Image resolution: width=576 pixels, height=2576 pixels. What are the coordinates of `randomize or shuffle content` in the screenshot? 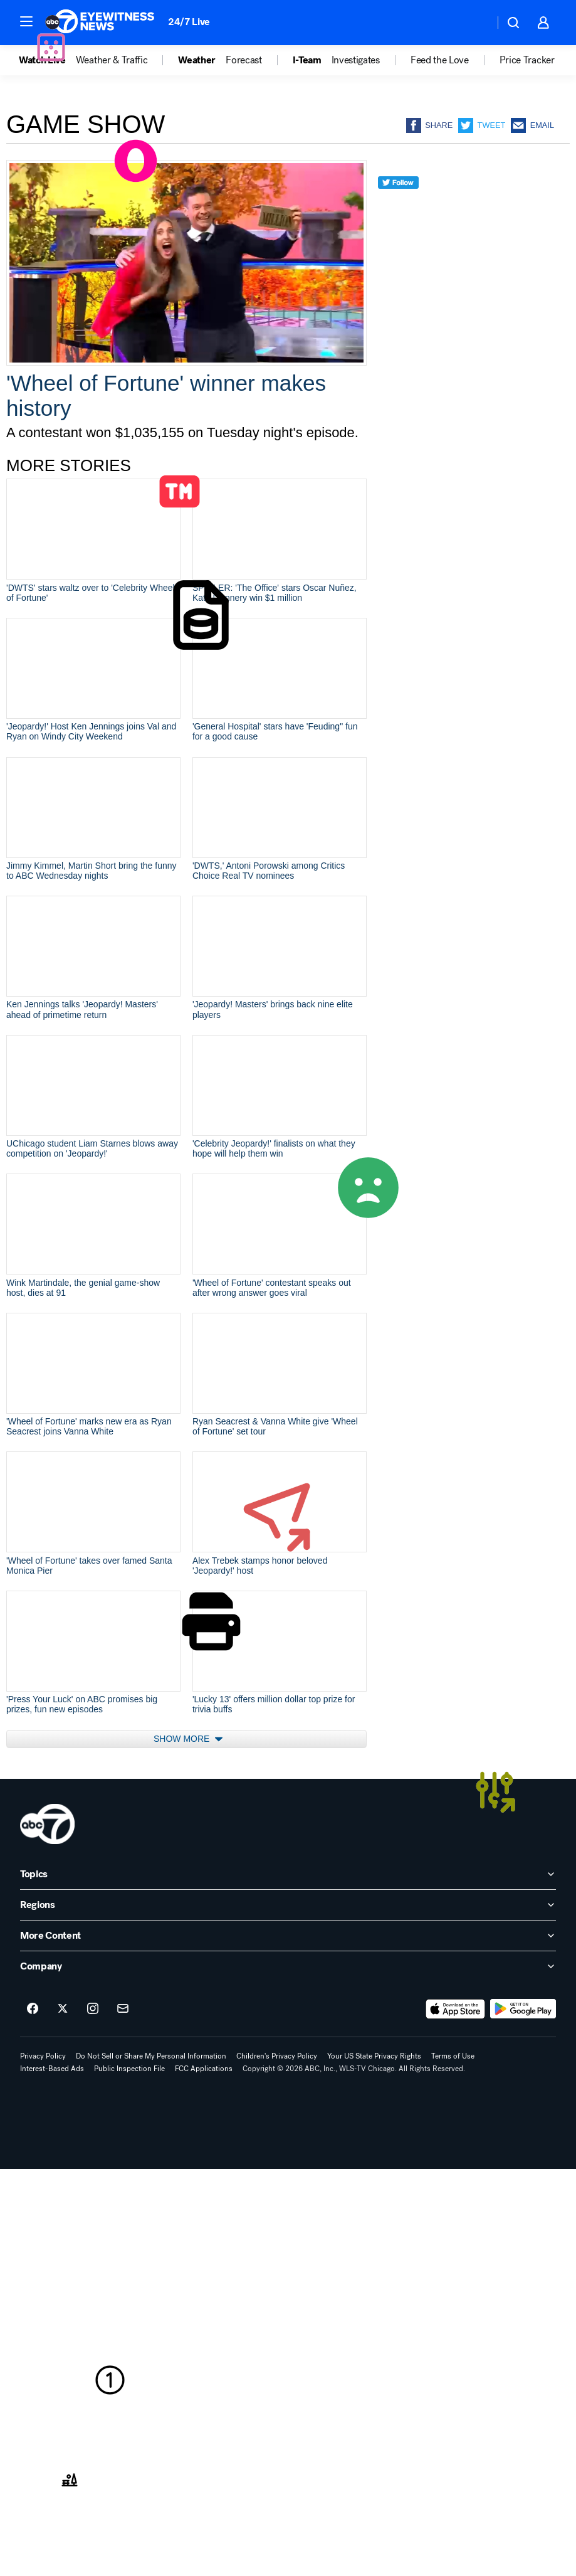 It's located at (51, 47).